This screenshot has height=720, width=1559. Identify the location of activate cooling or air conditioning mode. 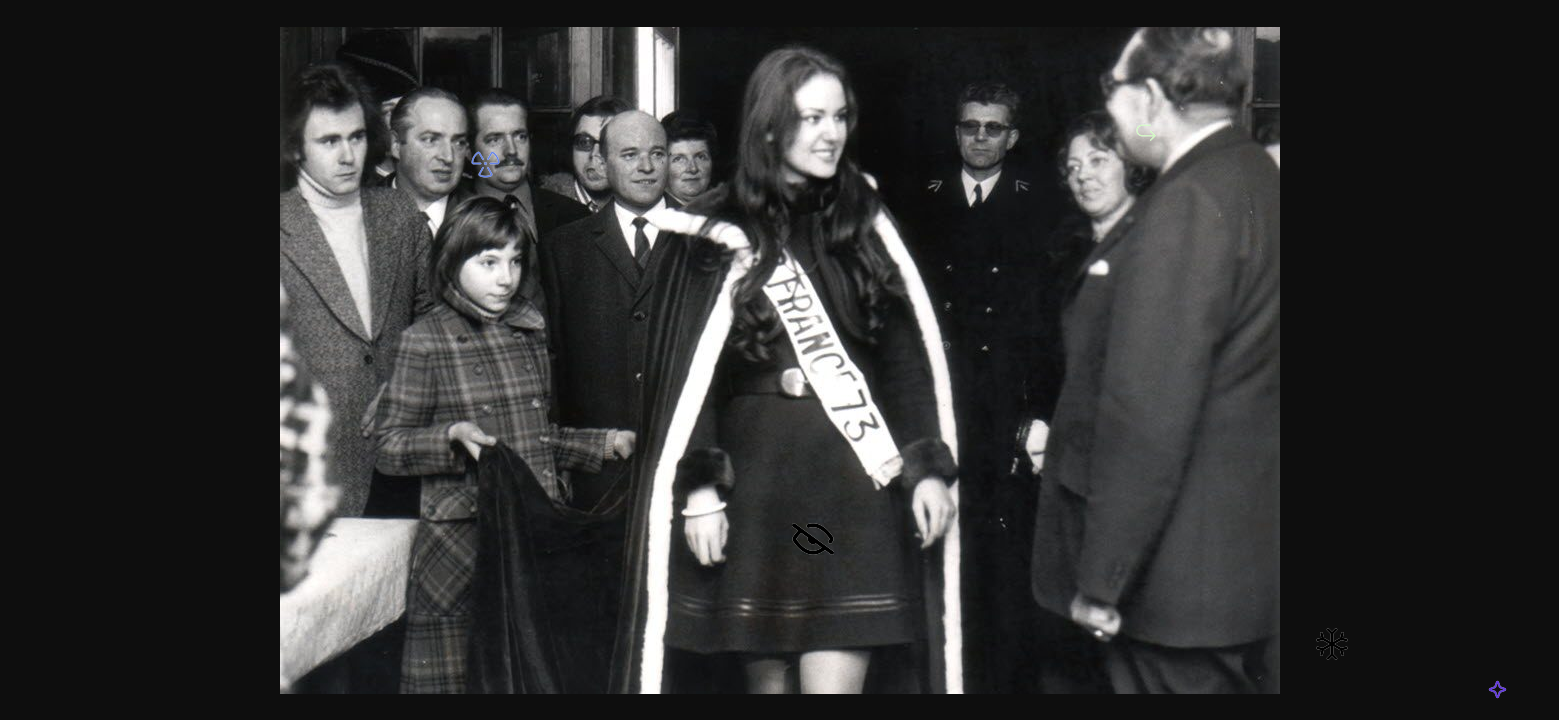
(1332, 644).